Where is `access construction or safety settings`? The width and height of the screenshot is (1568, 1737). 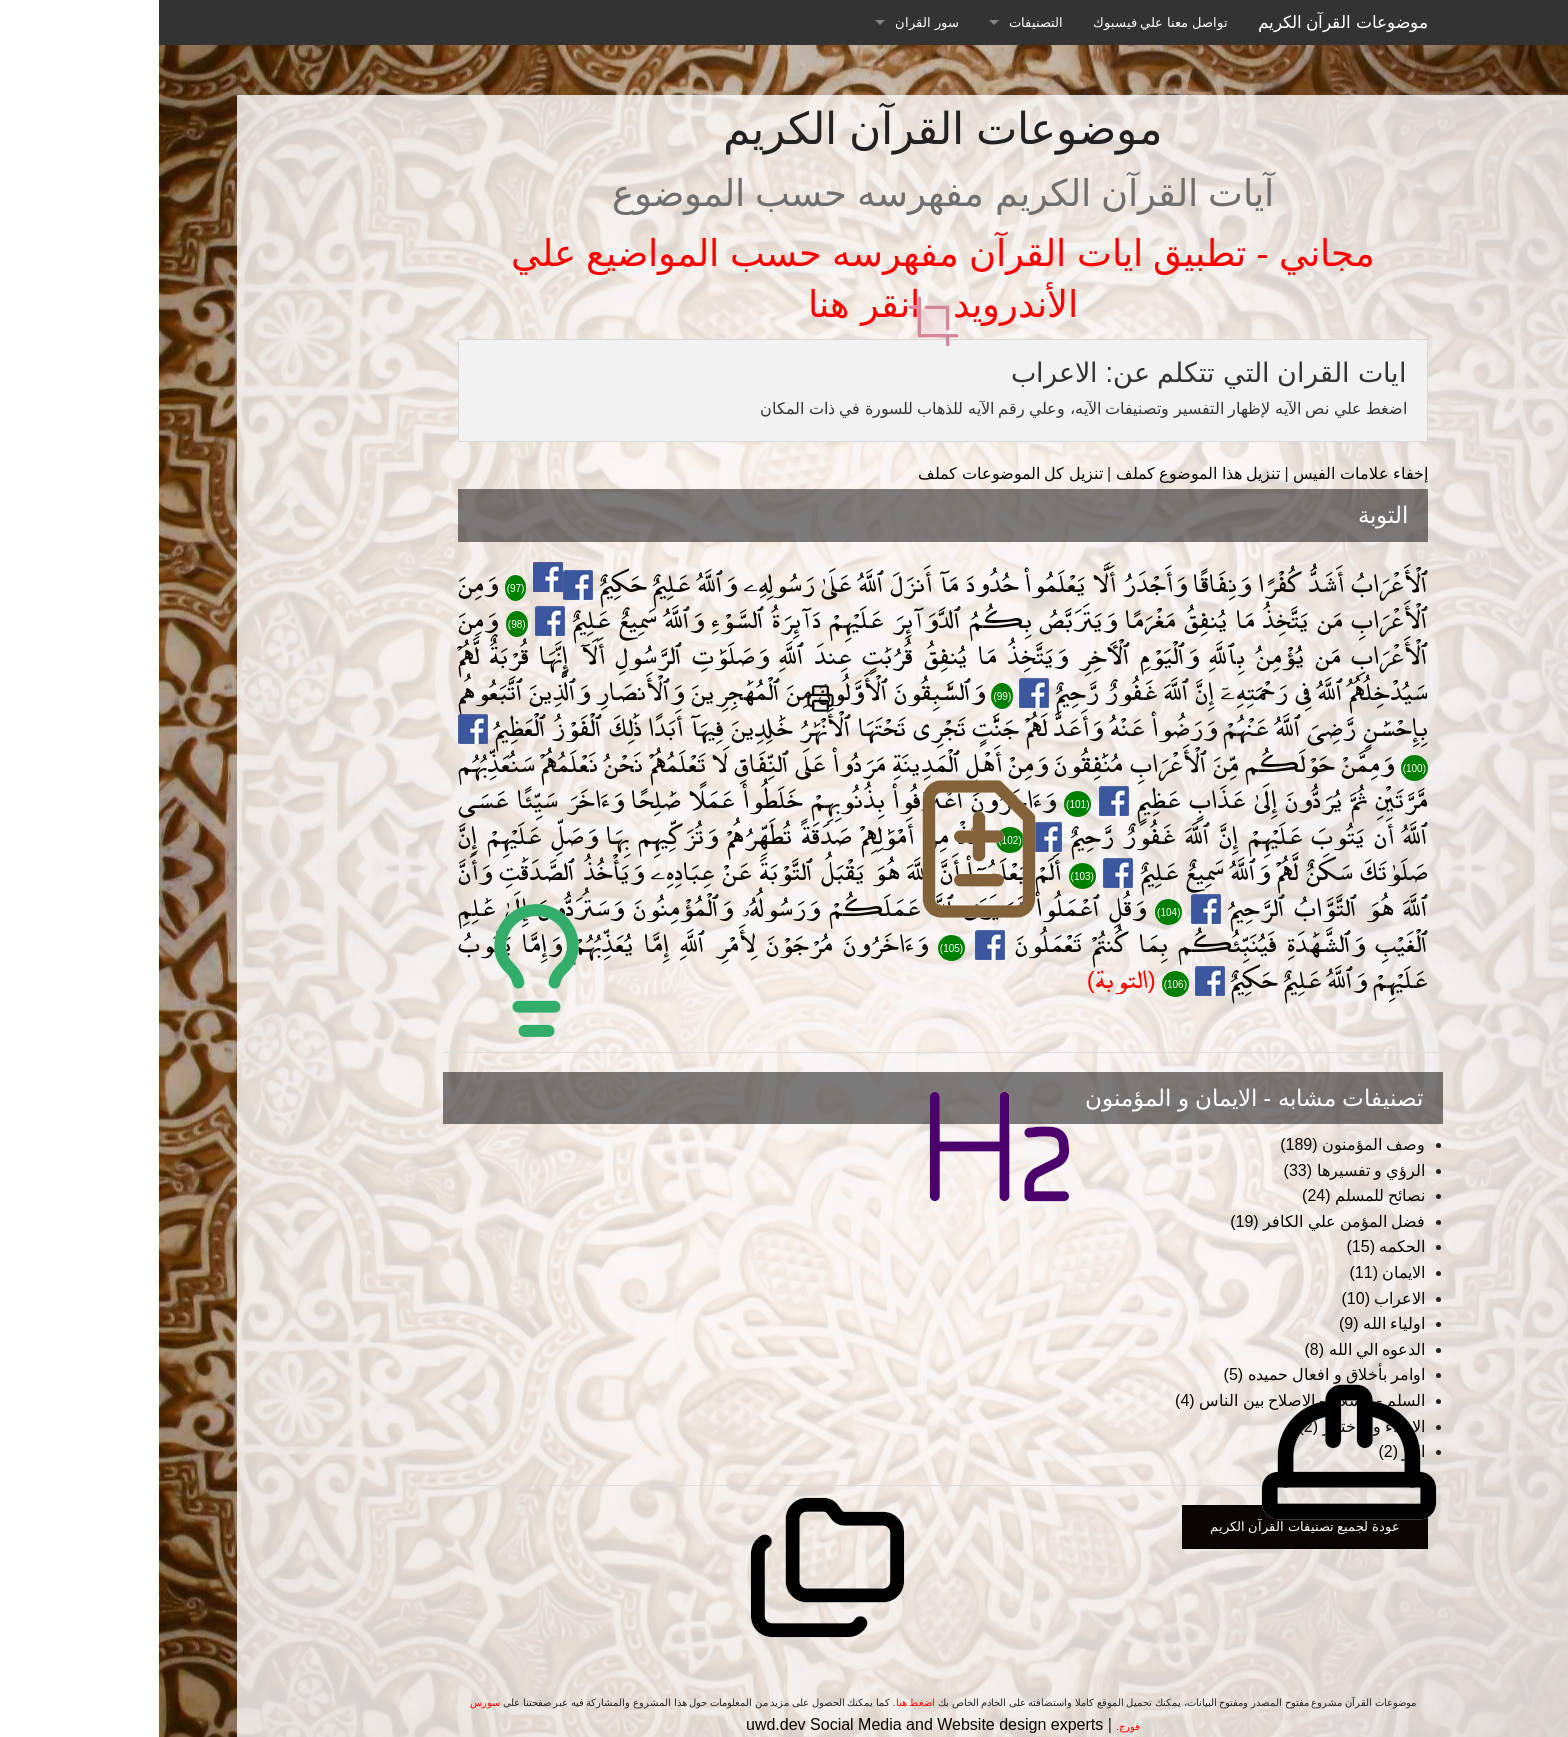 access construction or safety settings is located at coordinates (1349, 1456).